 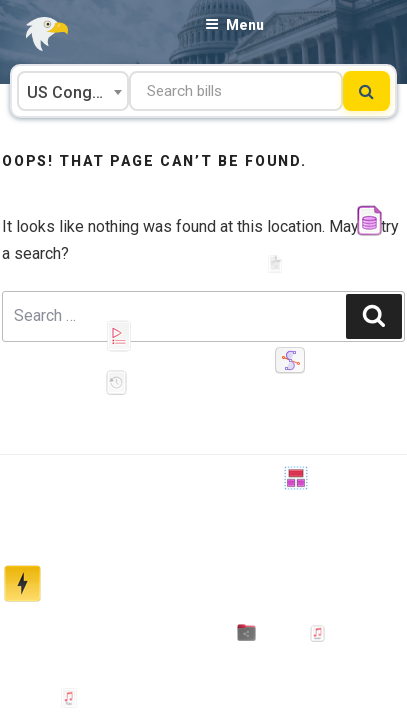 I want to click on access your public shared files folder, so click(x=246, y=632).